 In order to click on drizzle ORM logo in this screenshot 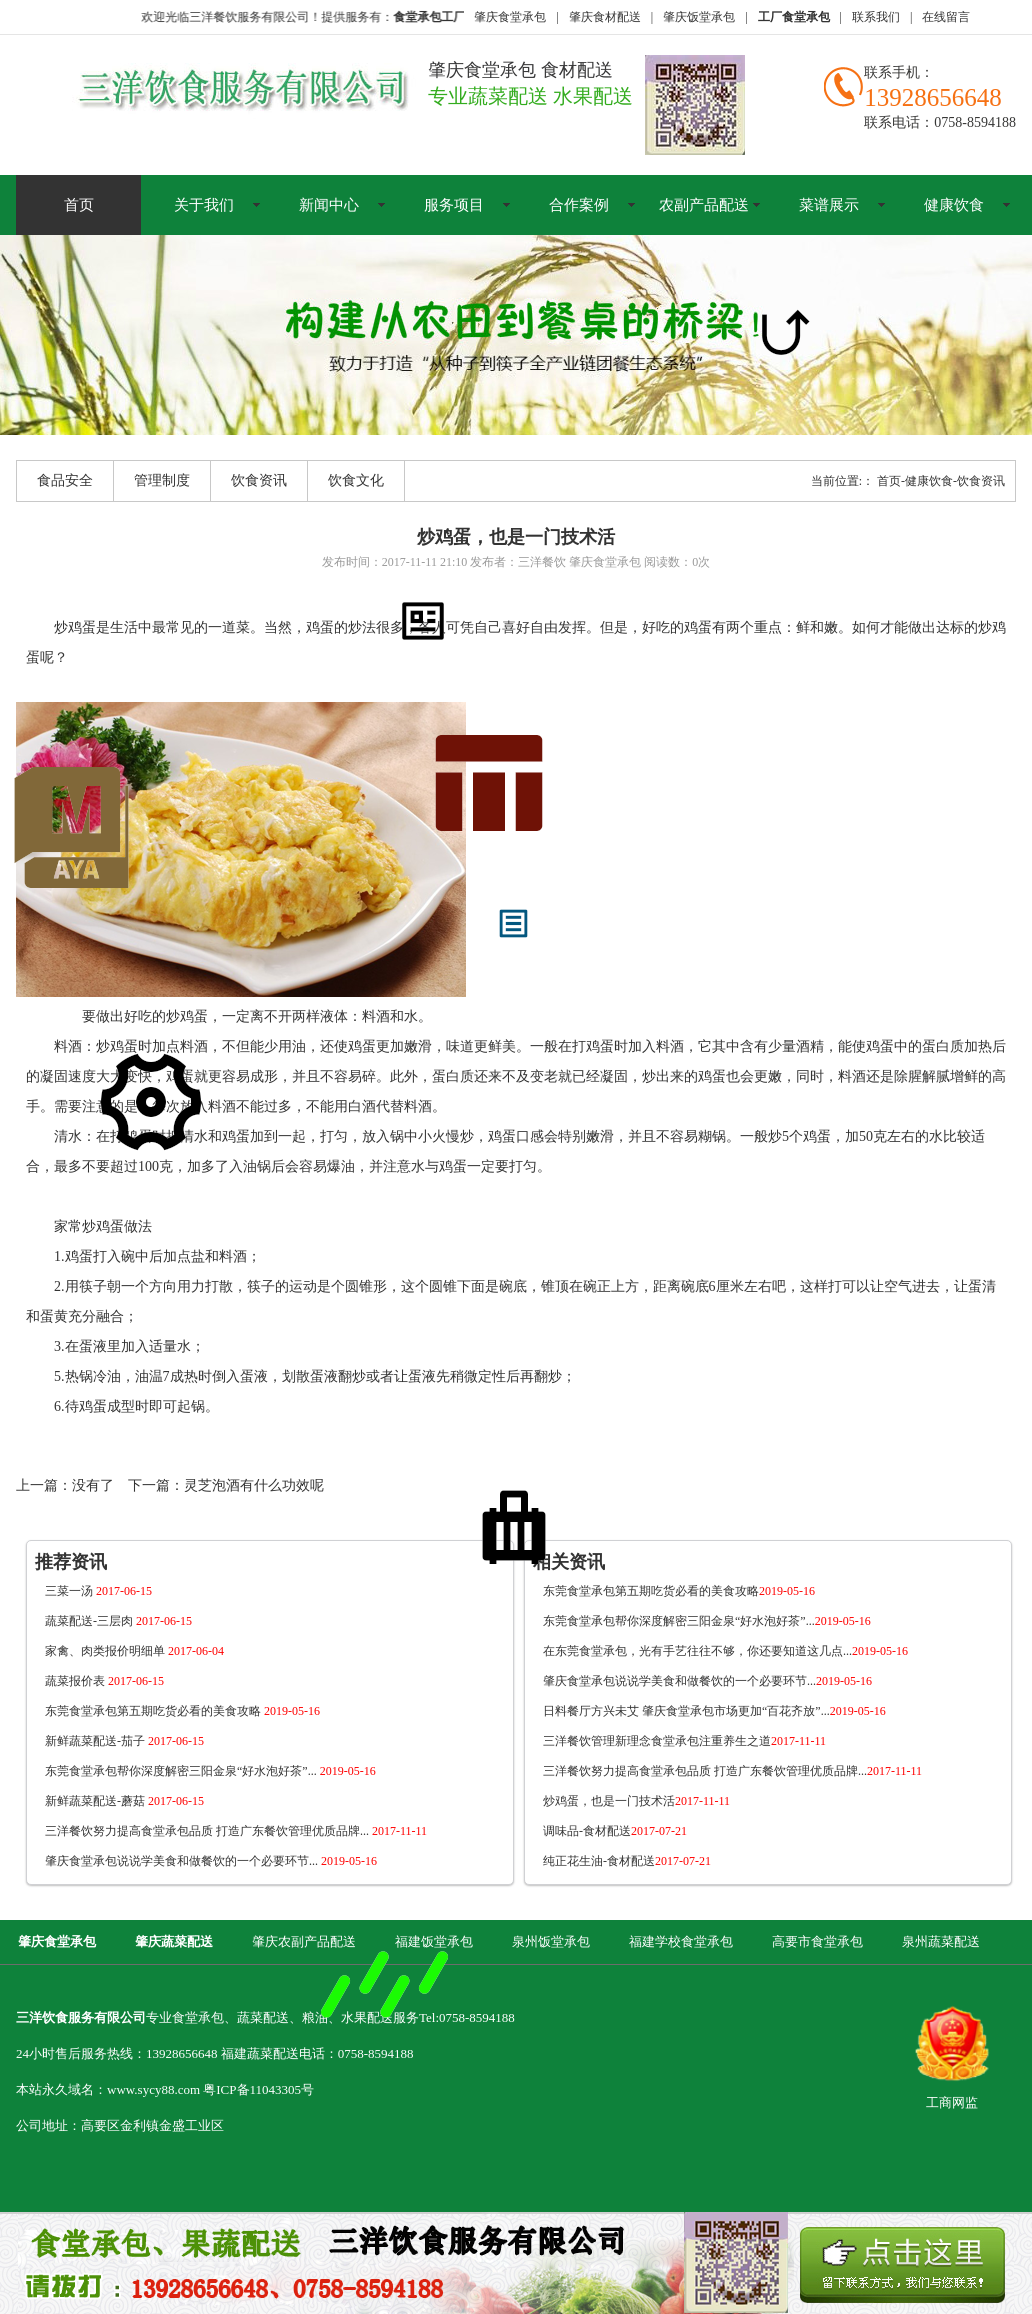, I will do `click(384, 1984)`.